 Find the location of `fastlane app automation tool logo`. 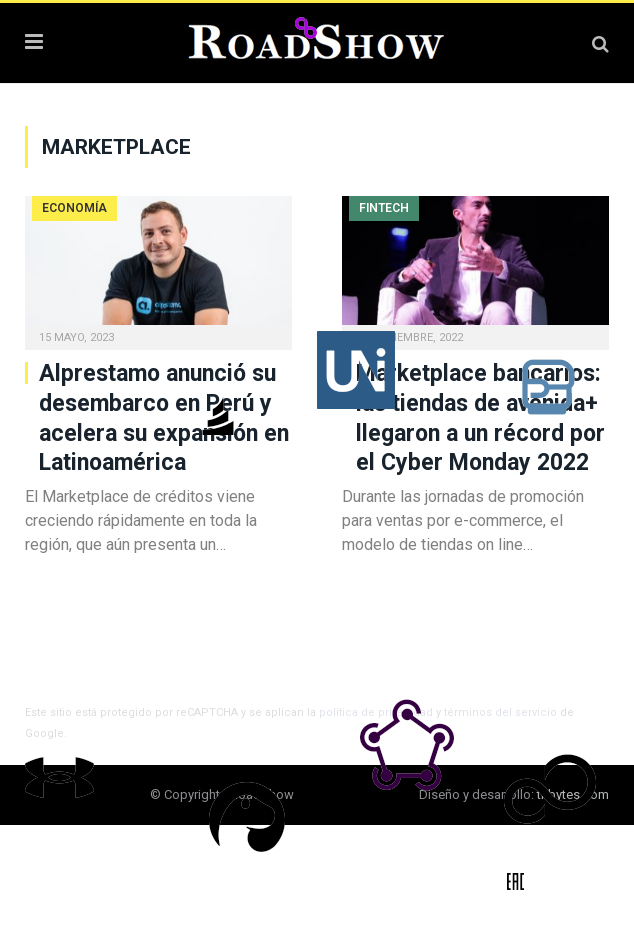

fastlane app automation tool logo is located at coordinates (407, 745).